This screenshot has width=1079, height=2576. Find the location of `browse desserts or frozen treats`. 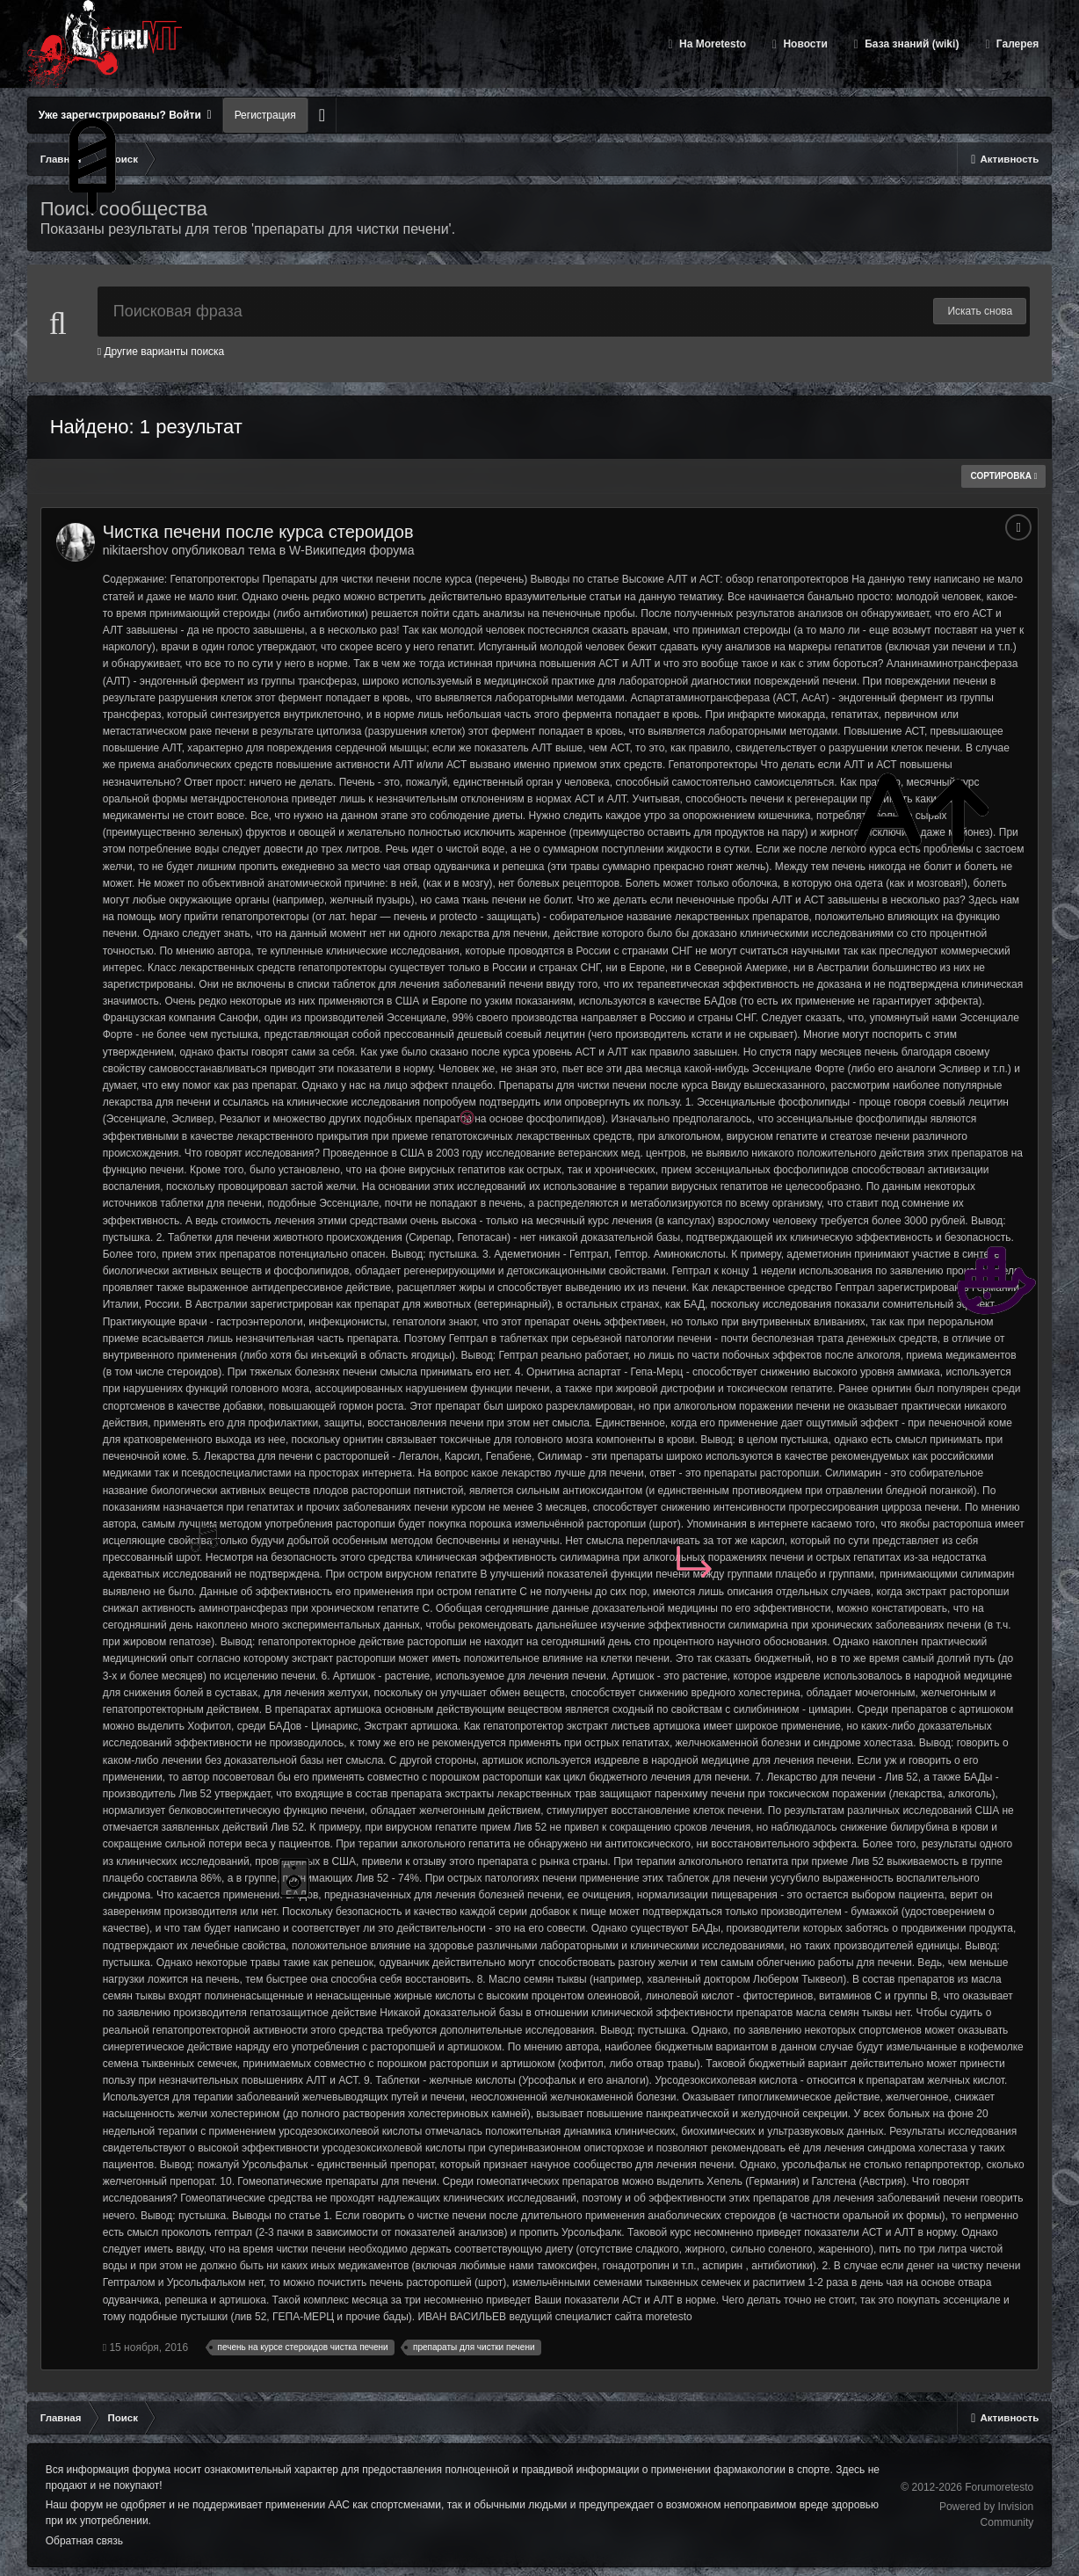

browse desserts or frozen treats is located at coordinates (92, 164).